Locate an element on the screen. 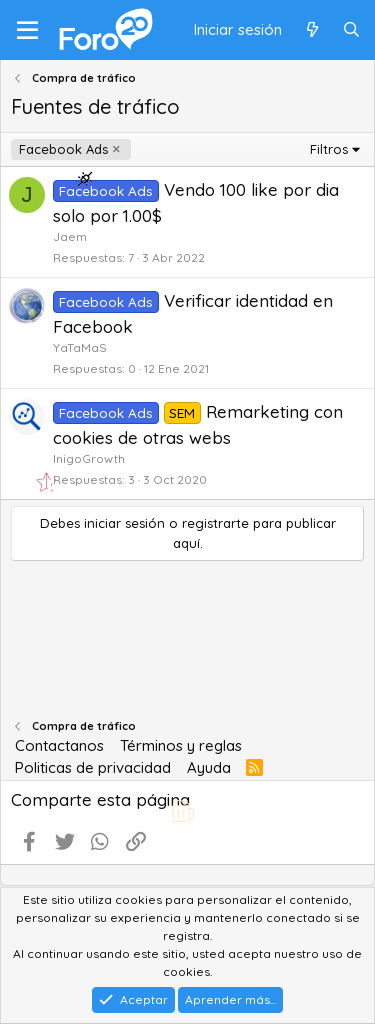  browse nearby bars or pubs is located at coordinates (182, 812).